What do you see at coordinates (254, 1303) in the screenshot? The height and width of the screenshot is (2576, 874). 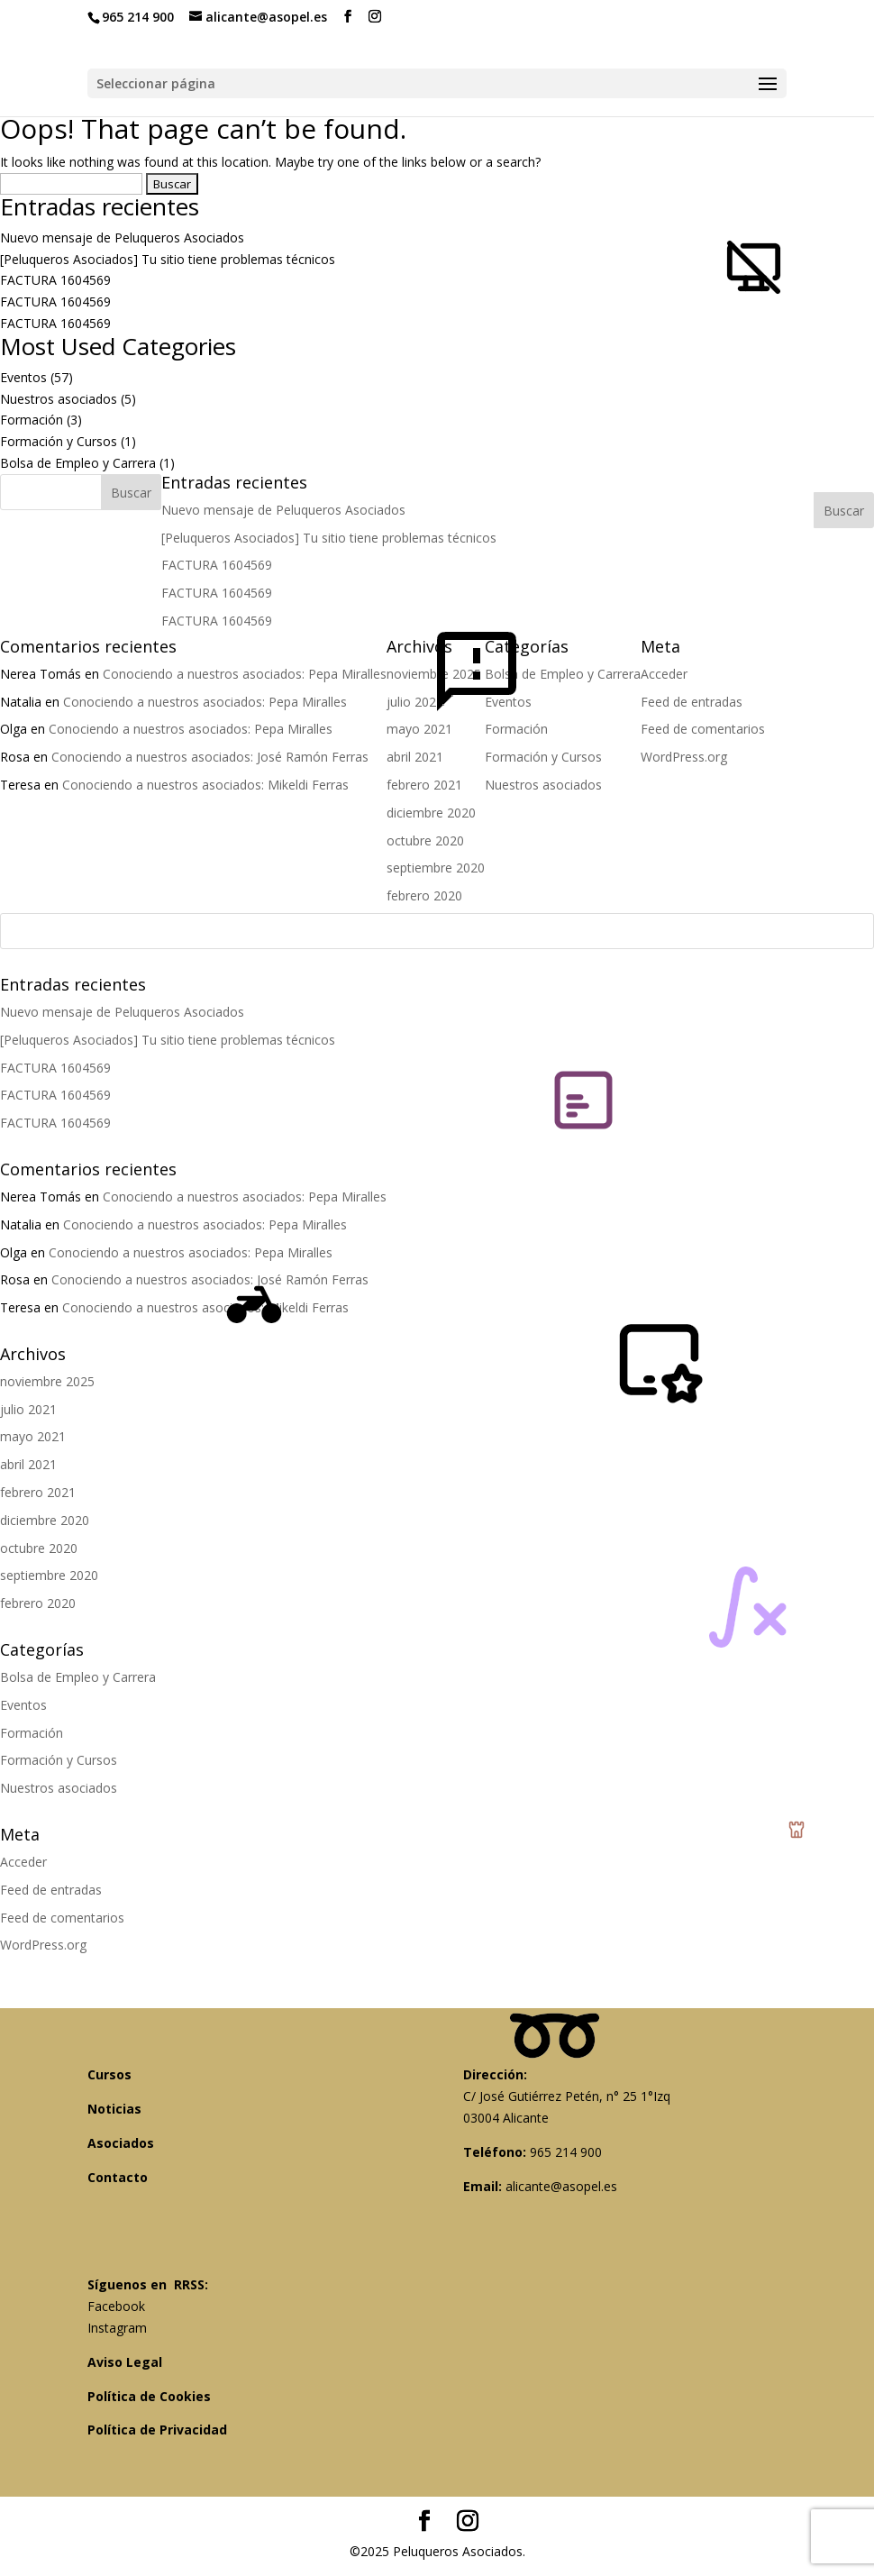 I see `select motorcycle as transportation mode` at bounding box center [254, 1303].